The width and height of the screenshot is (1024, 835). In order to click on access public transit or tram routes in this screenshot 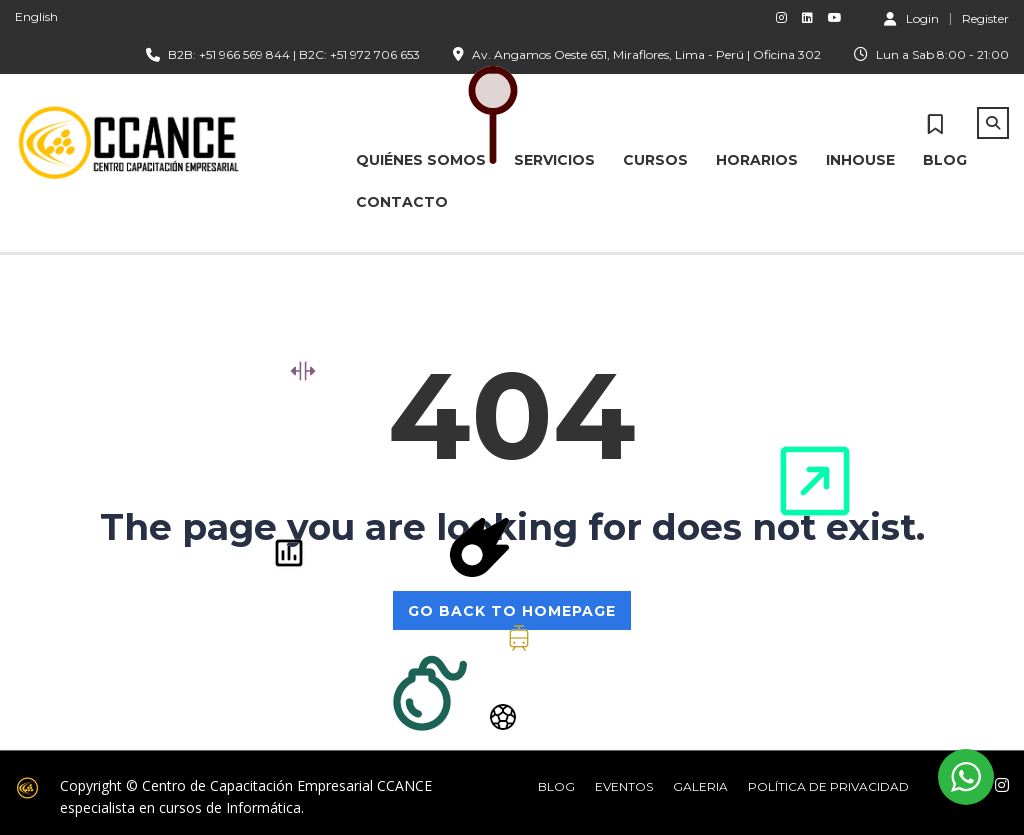, I will do `click(519, 638)`.